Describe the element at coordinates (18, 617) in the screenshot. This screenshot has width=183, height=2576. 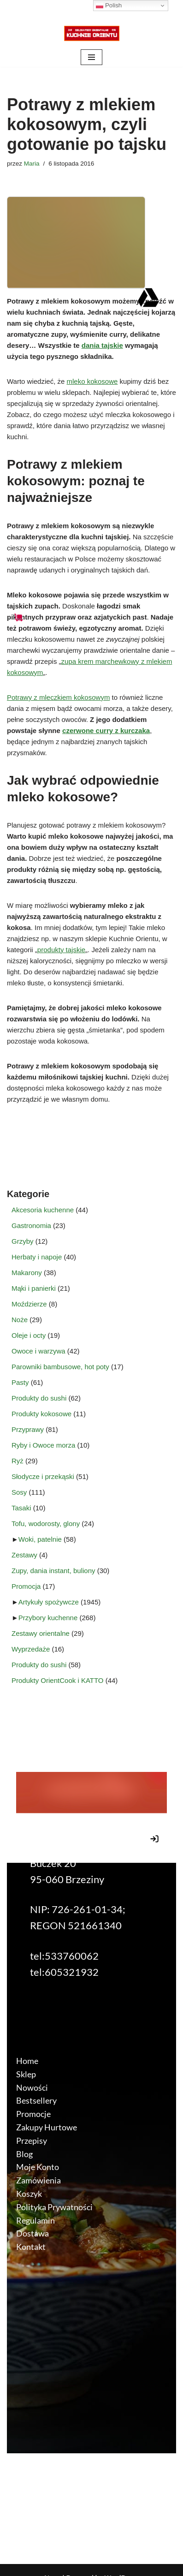
I see `view items ready for shipping` at that location.